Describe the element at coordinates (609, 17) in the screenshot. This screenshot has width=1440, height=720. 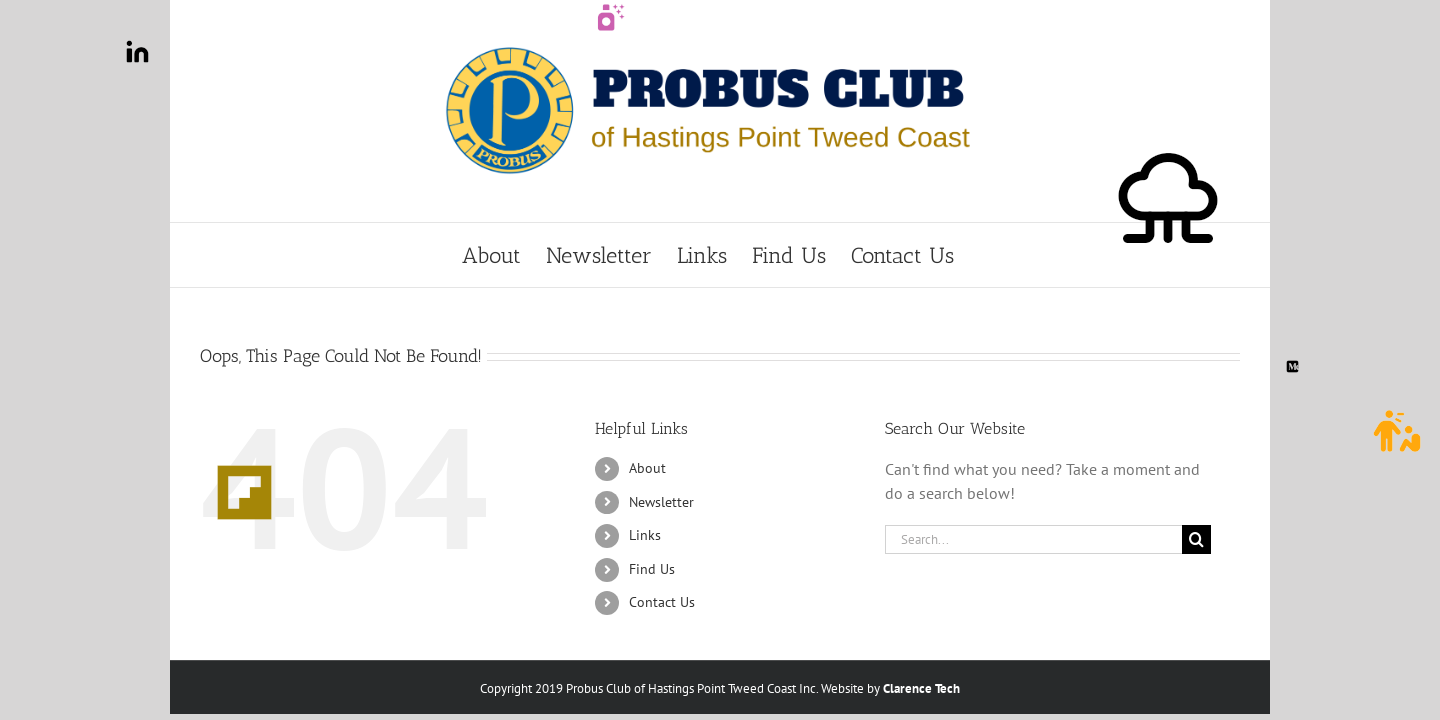
I see `apply effects or filters to content` at that location.